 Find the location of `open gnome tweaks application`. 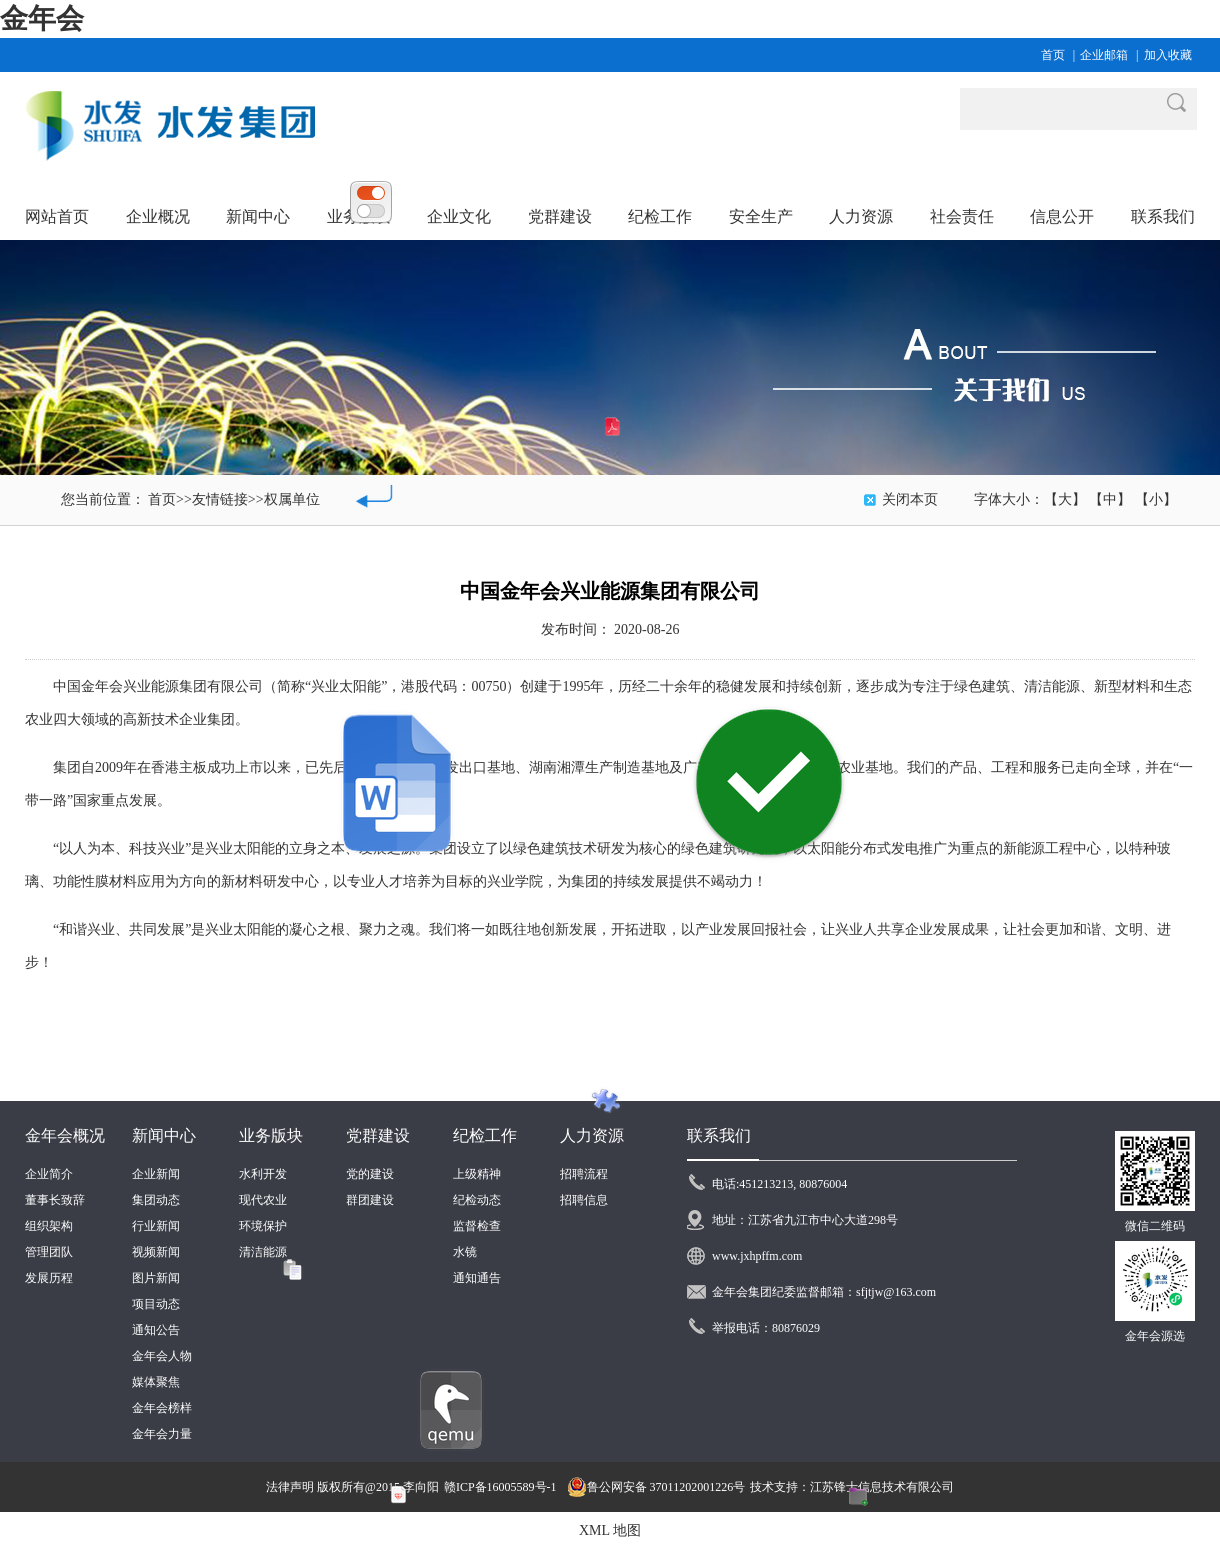

open gnome tweaks application is located at coordinates (371, 202).